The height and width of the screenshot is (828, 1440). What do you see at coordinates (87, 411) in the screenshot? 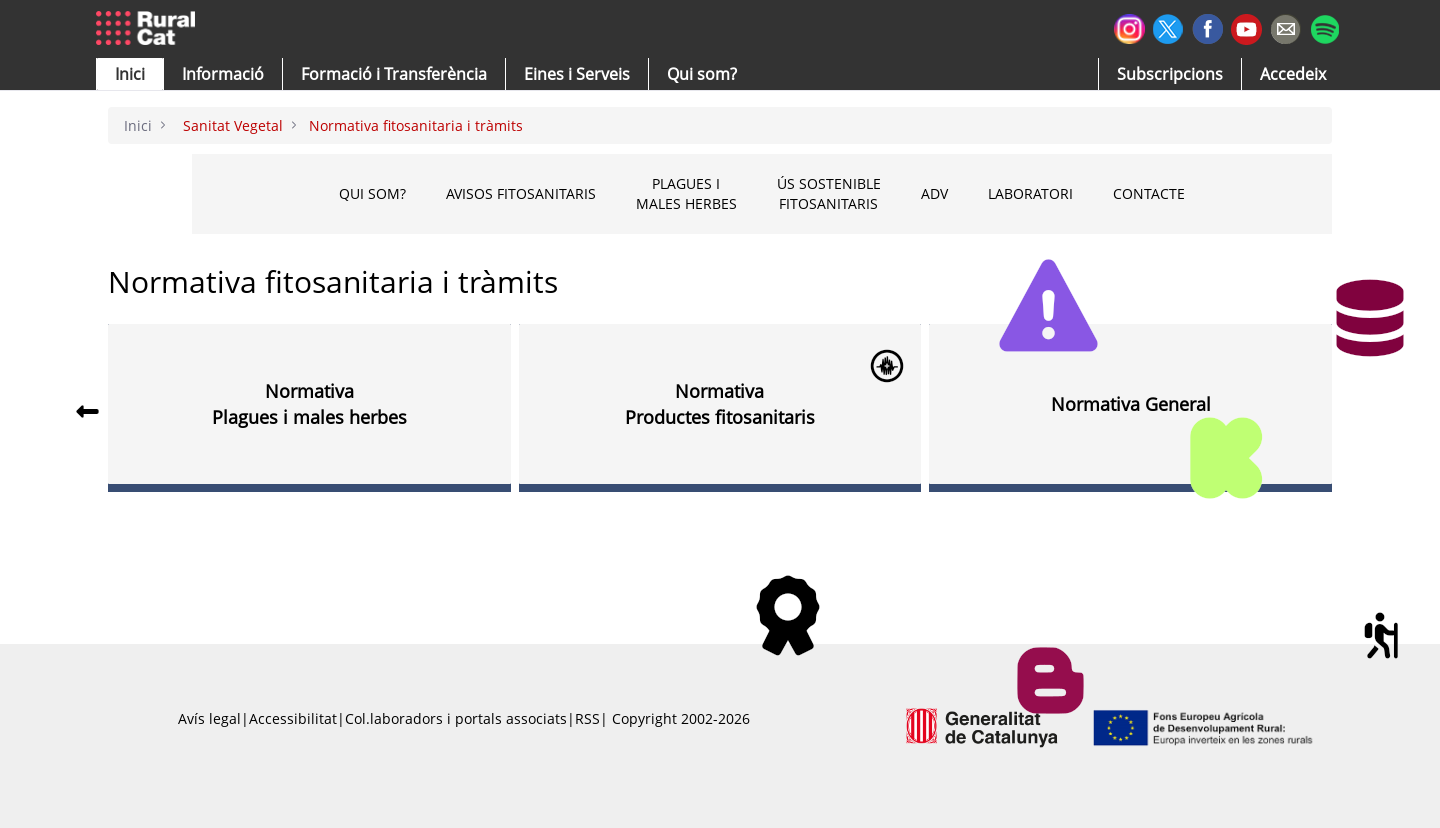
I see `go back to previous screen` at bounding box center [87, 411].